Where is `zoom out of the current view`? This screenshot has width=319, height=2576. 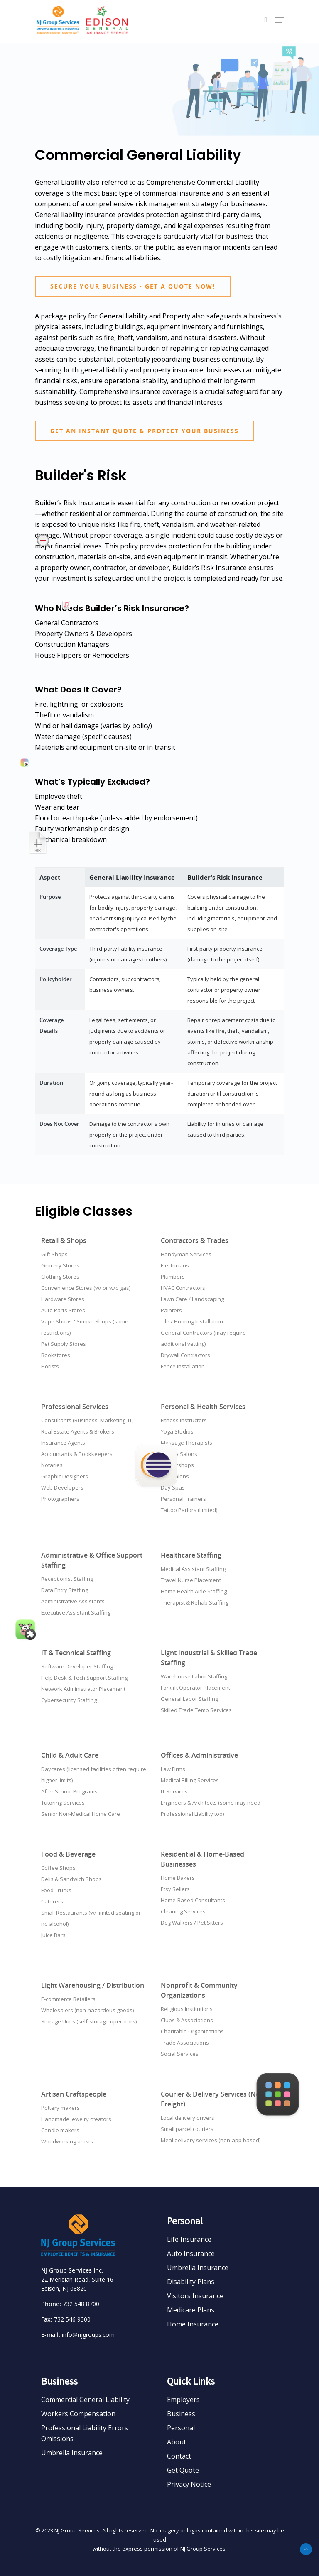 zoom out of the current view is located at coordinates (44, 541).